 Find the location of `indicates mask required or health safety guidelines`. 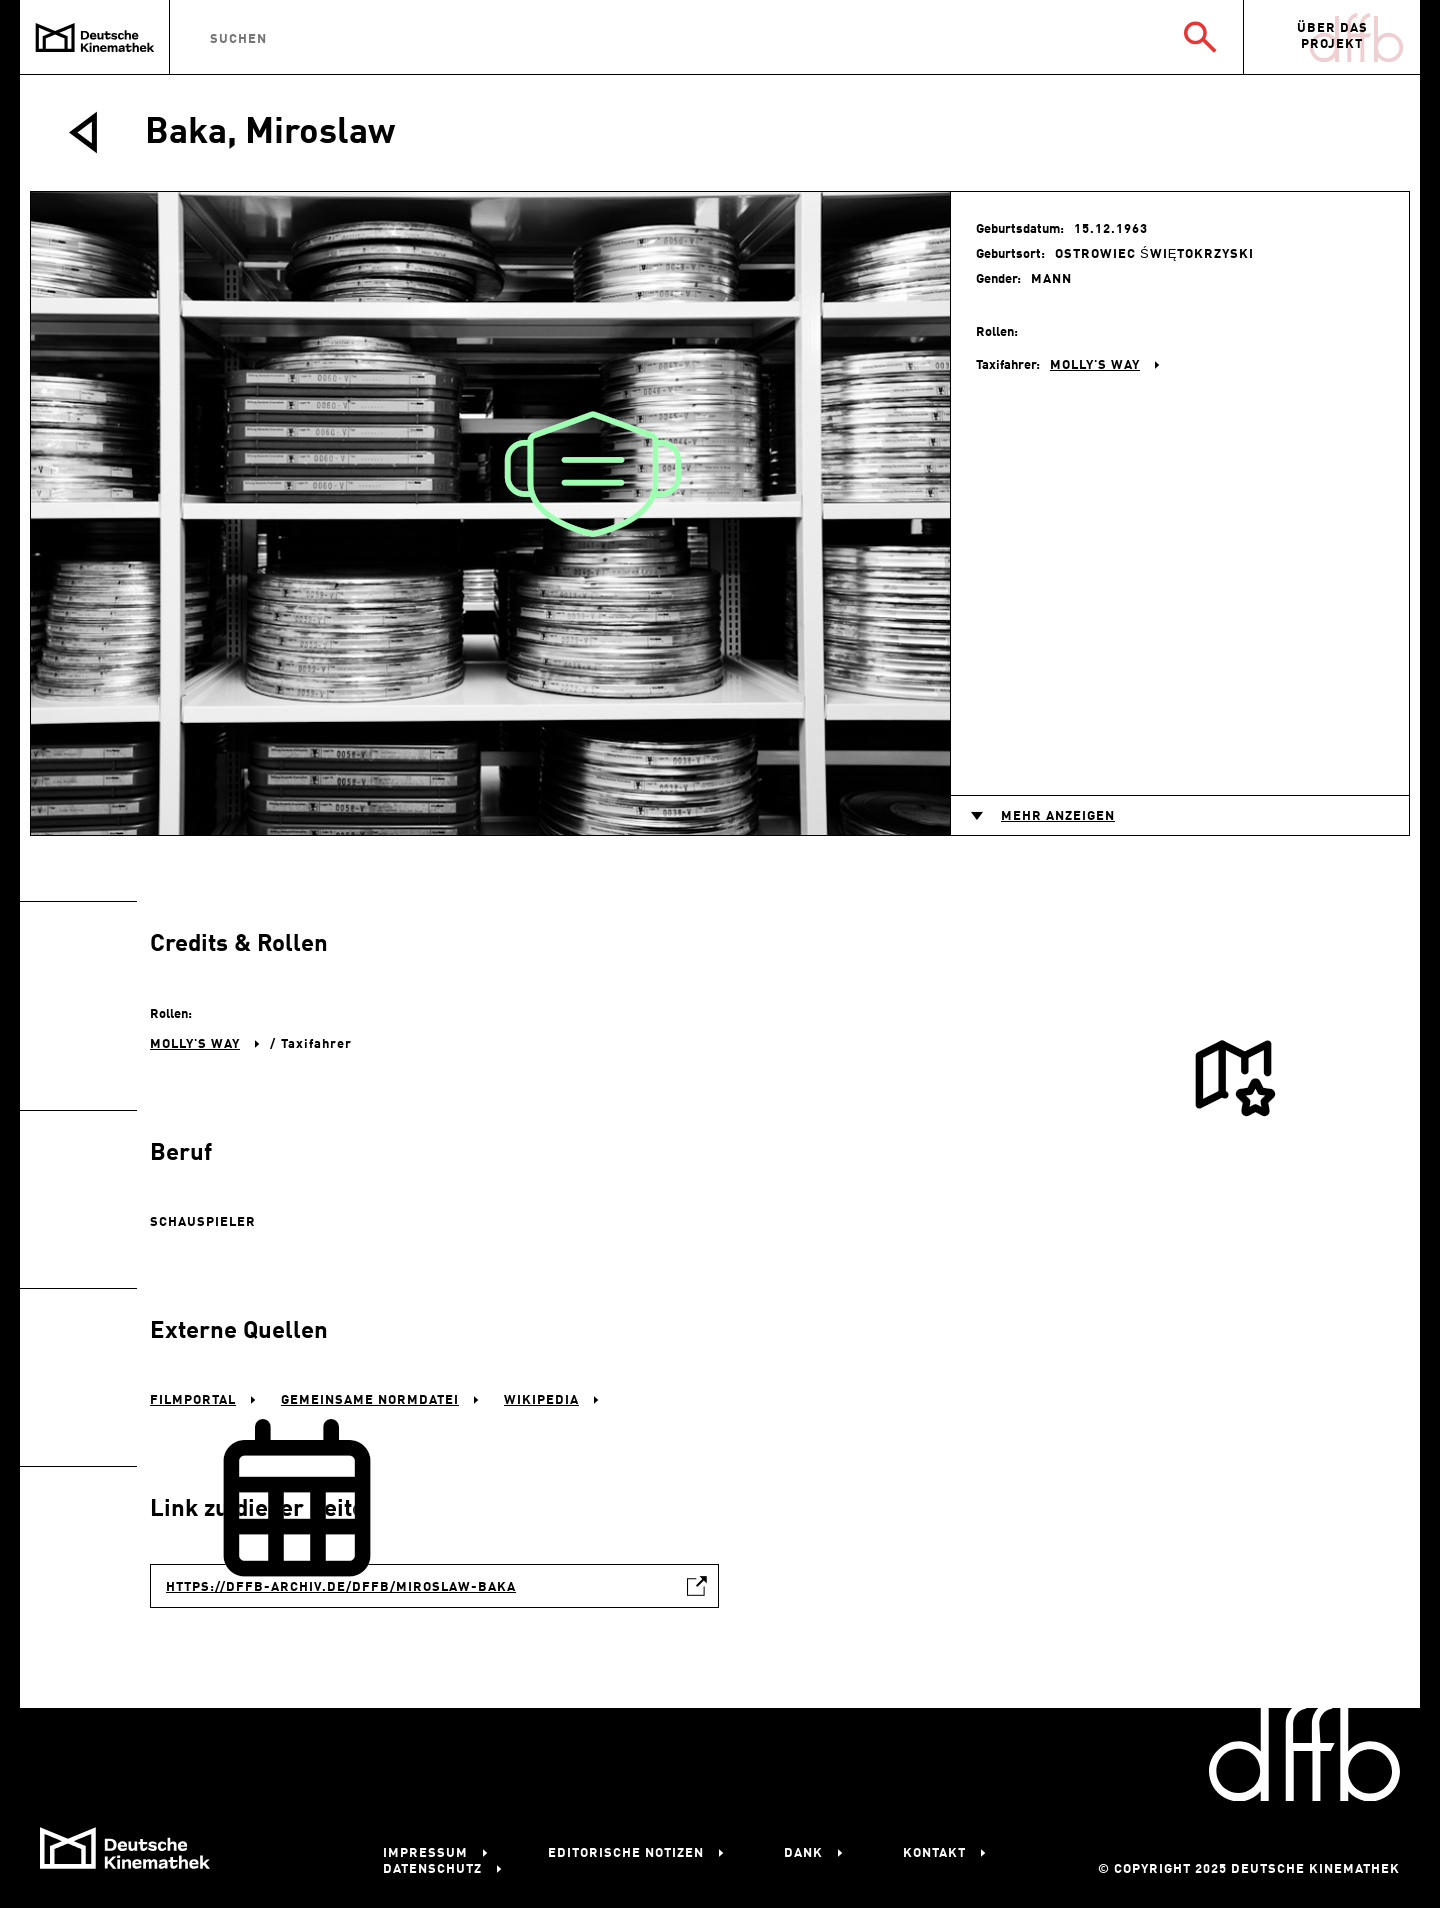

indicates mask required or health safety guidelines is located at coordinates (593, 477).